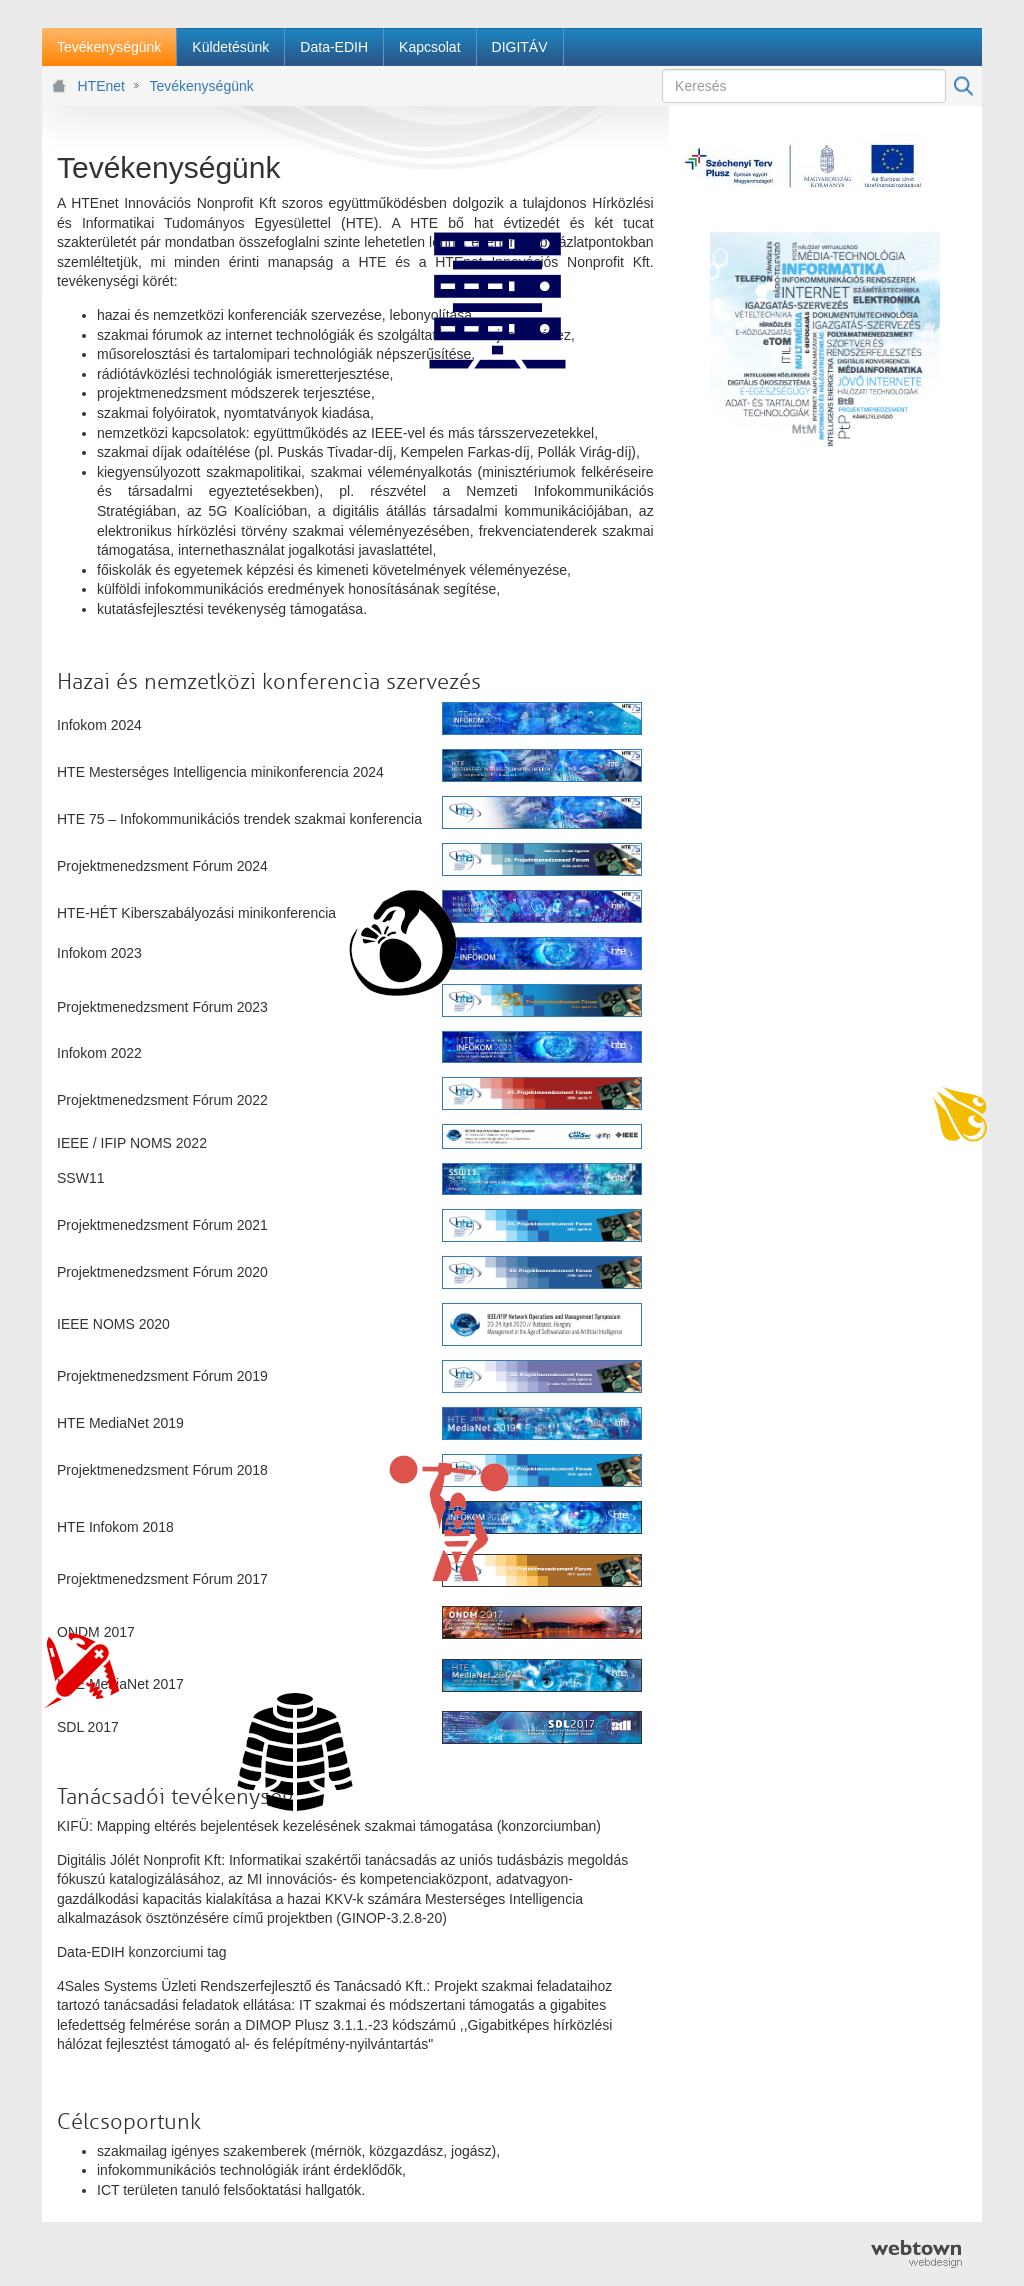  I want to click on access server management settings, so click(497, 300).